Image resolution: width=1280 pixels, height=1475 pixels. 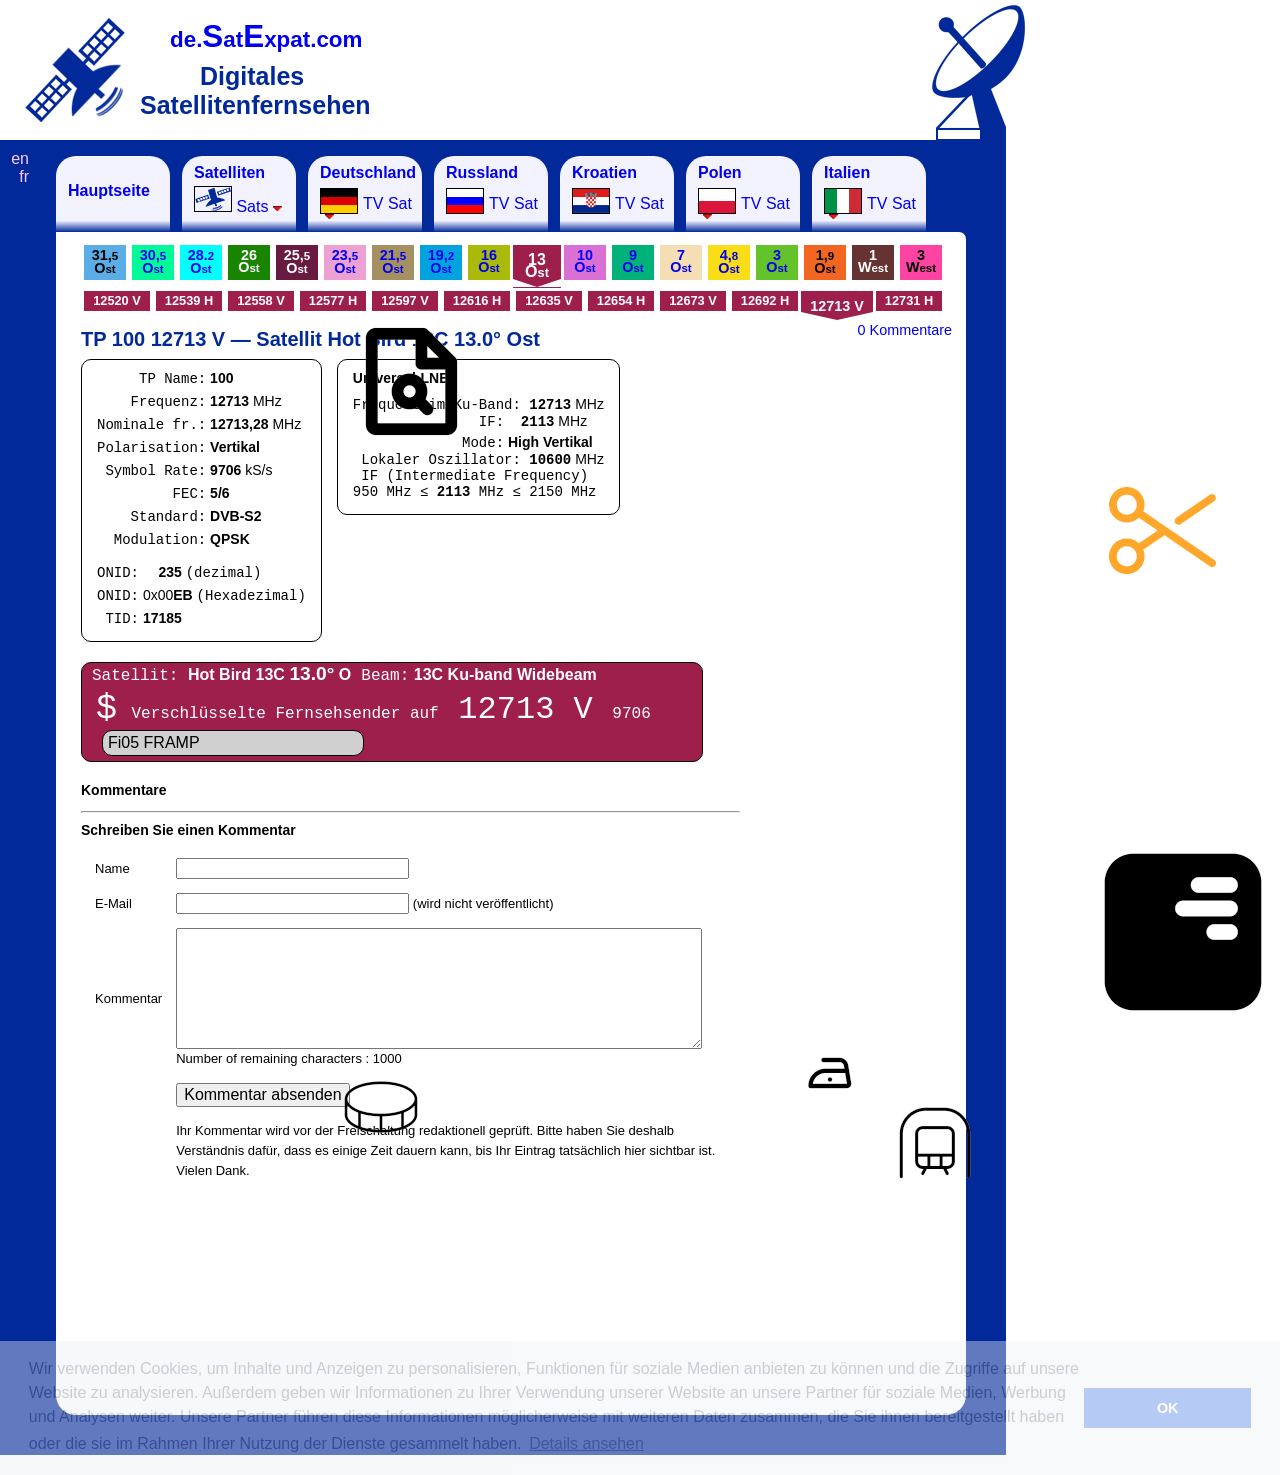 I want to click on cut selected content, so click(x=1160, y=530).